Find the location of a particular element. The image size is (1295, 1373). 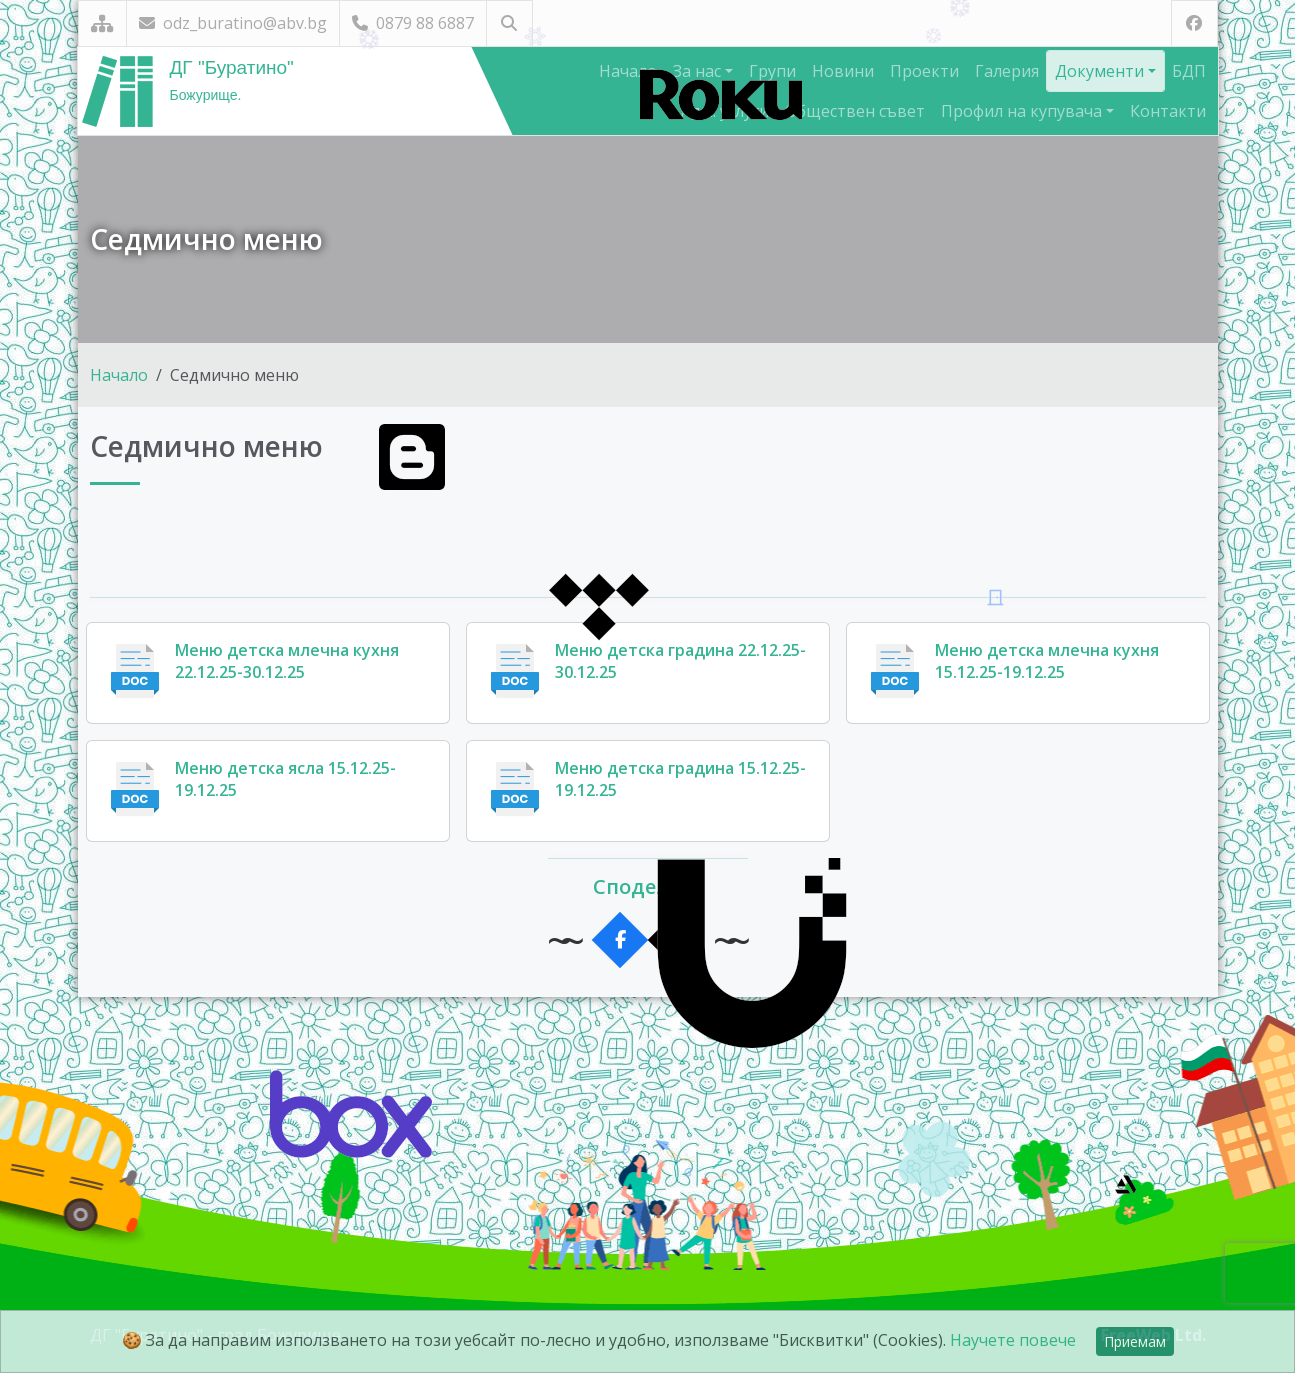

open Blogger app is located at coordinates (412, 457).